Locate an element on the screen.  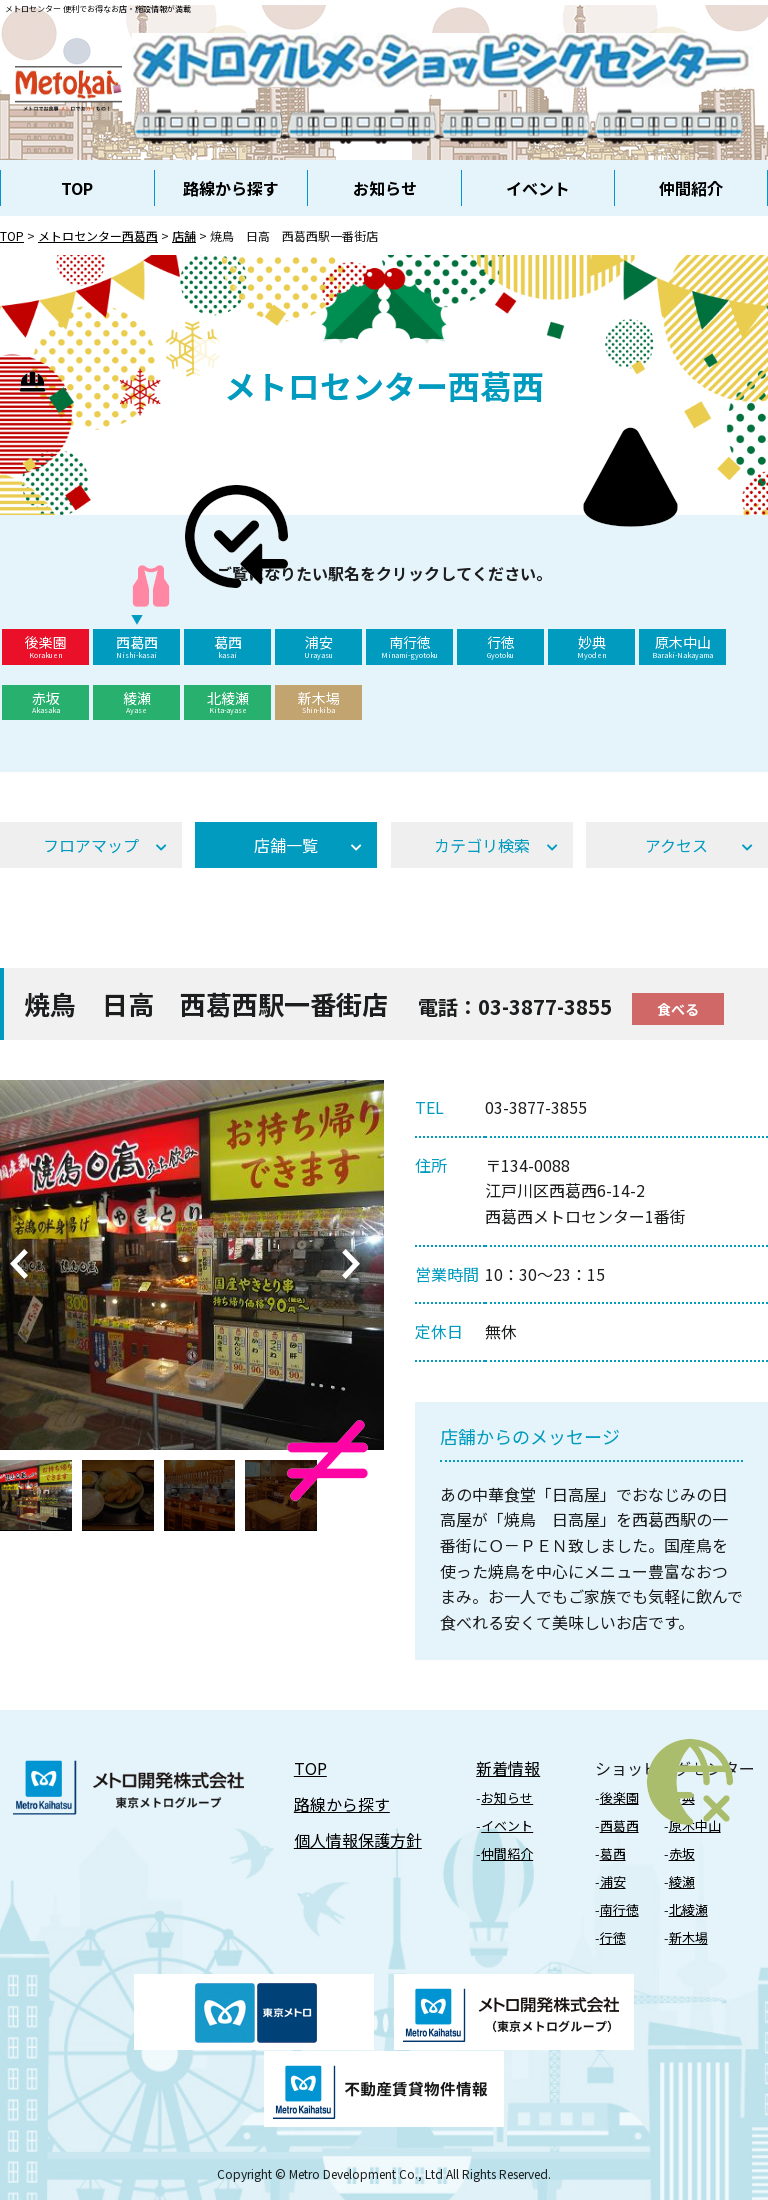
indicates a tracked issue has been closed and completed is located at coordinates (236, 536).